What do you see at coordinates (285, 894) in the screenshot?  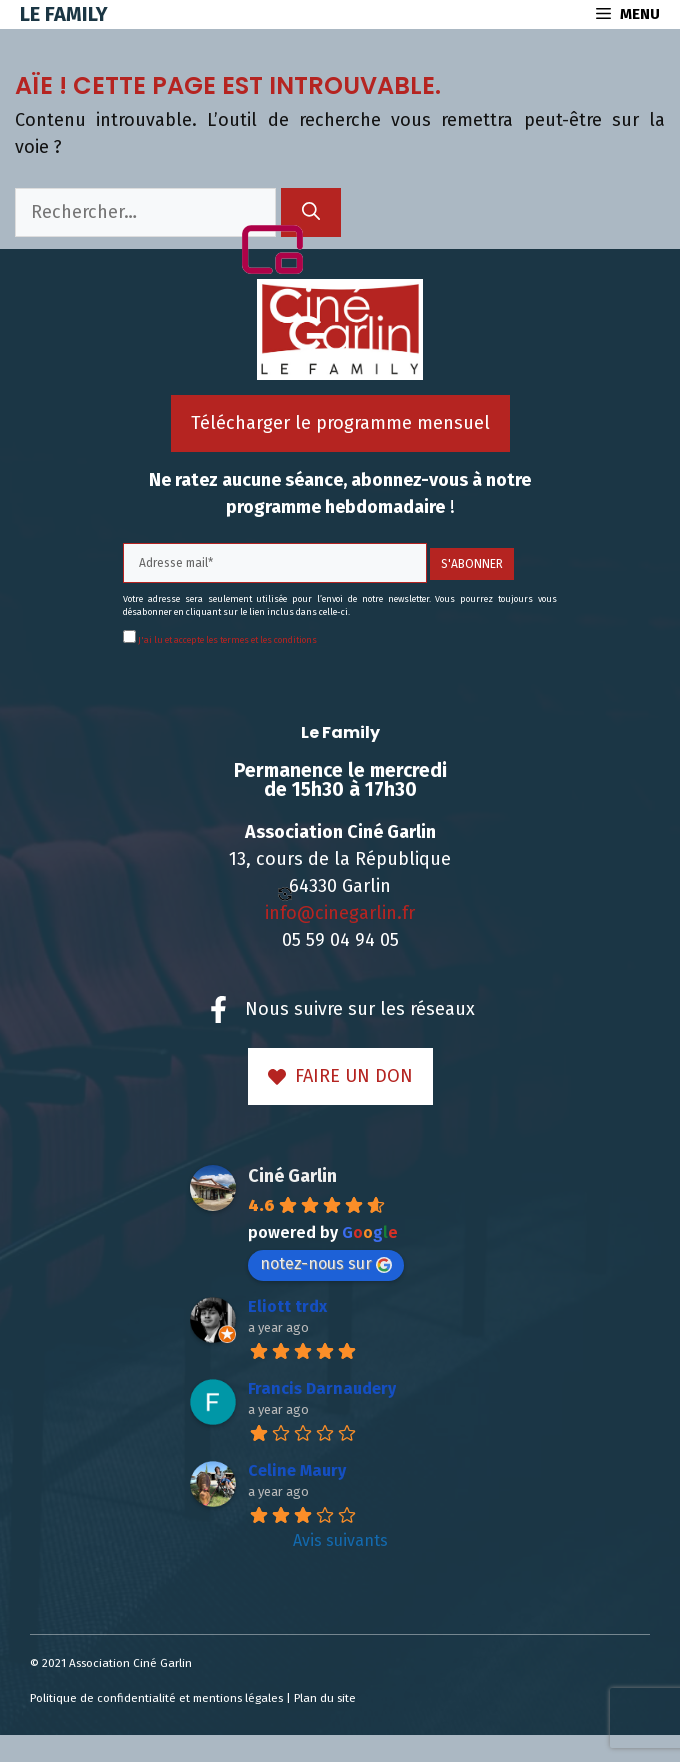 I see `refresh or sync data` at bounding box center [285, 894].